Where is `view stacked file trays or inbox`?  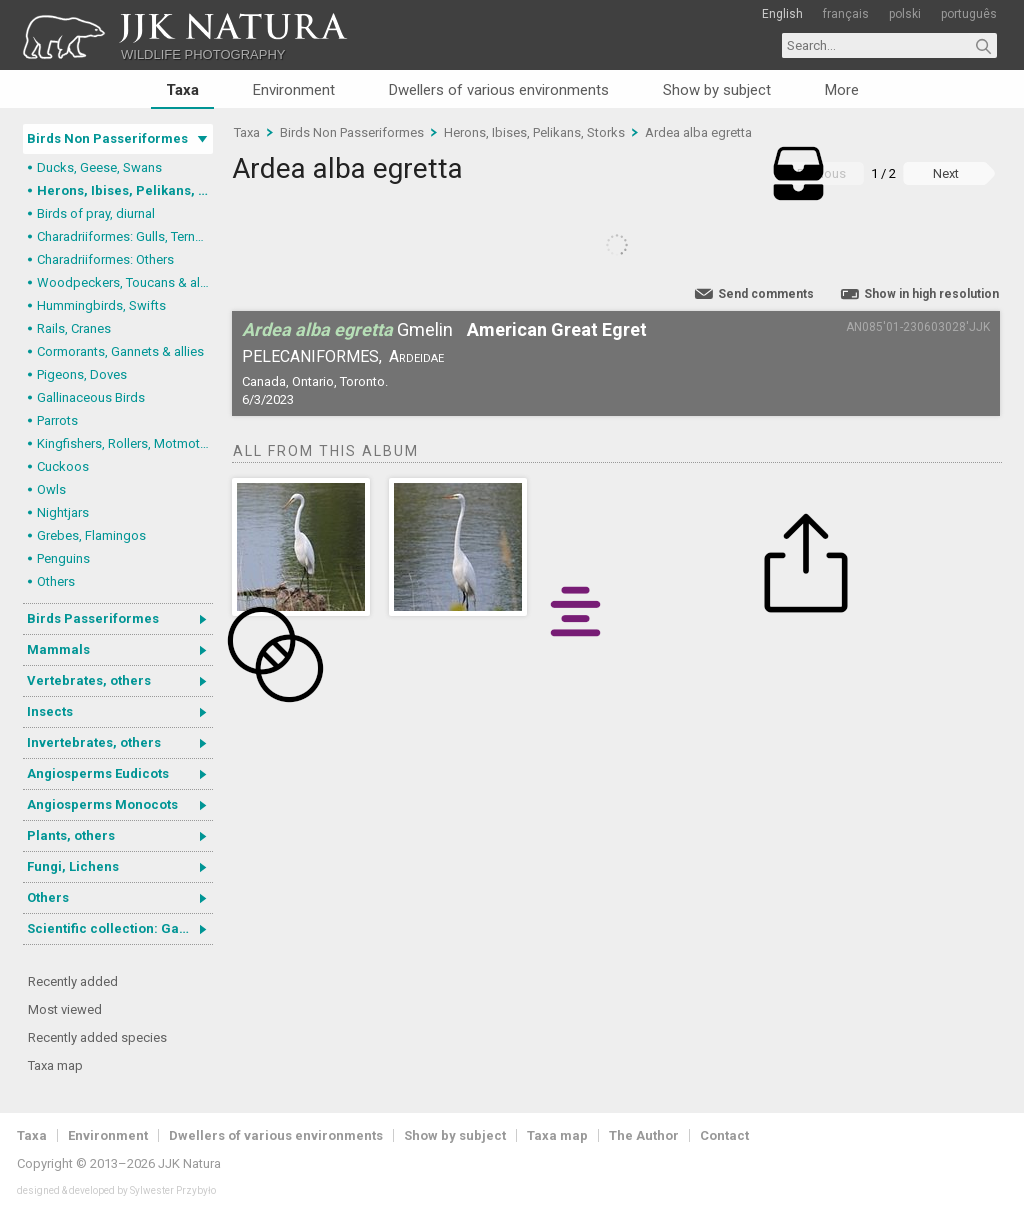
view stacked file trays or inbox is located at coordinates (798, 173).